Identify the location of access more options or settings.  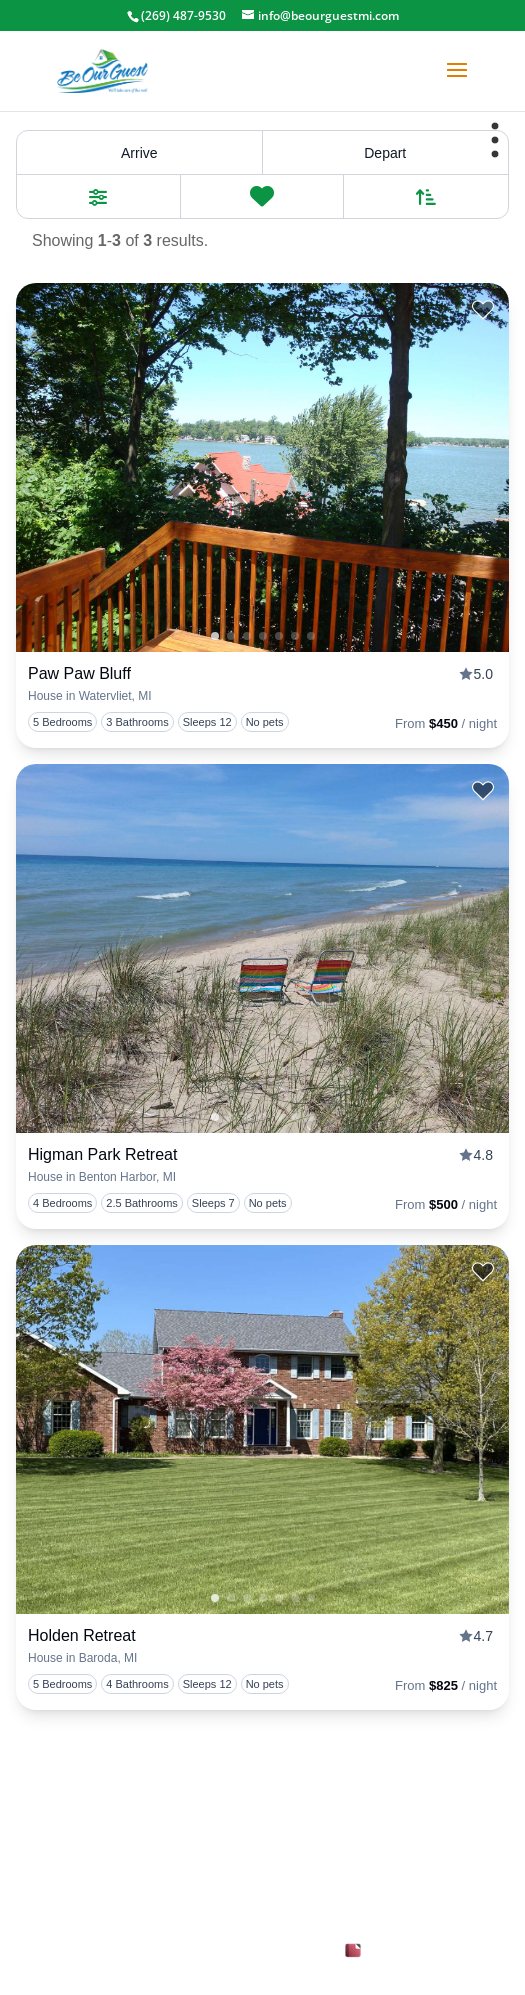
(495, 140).